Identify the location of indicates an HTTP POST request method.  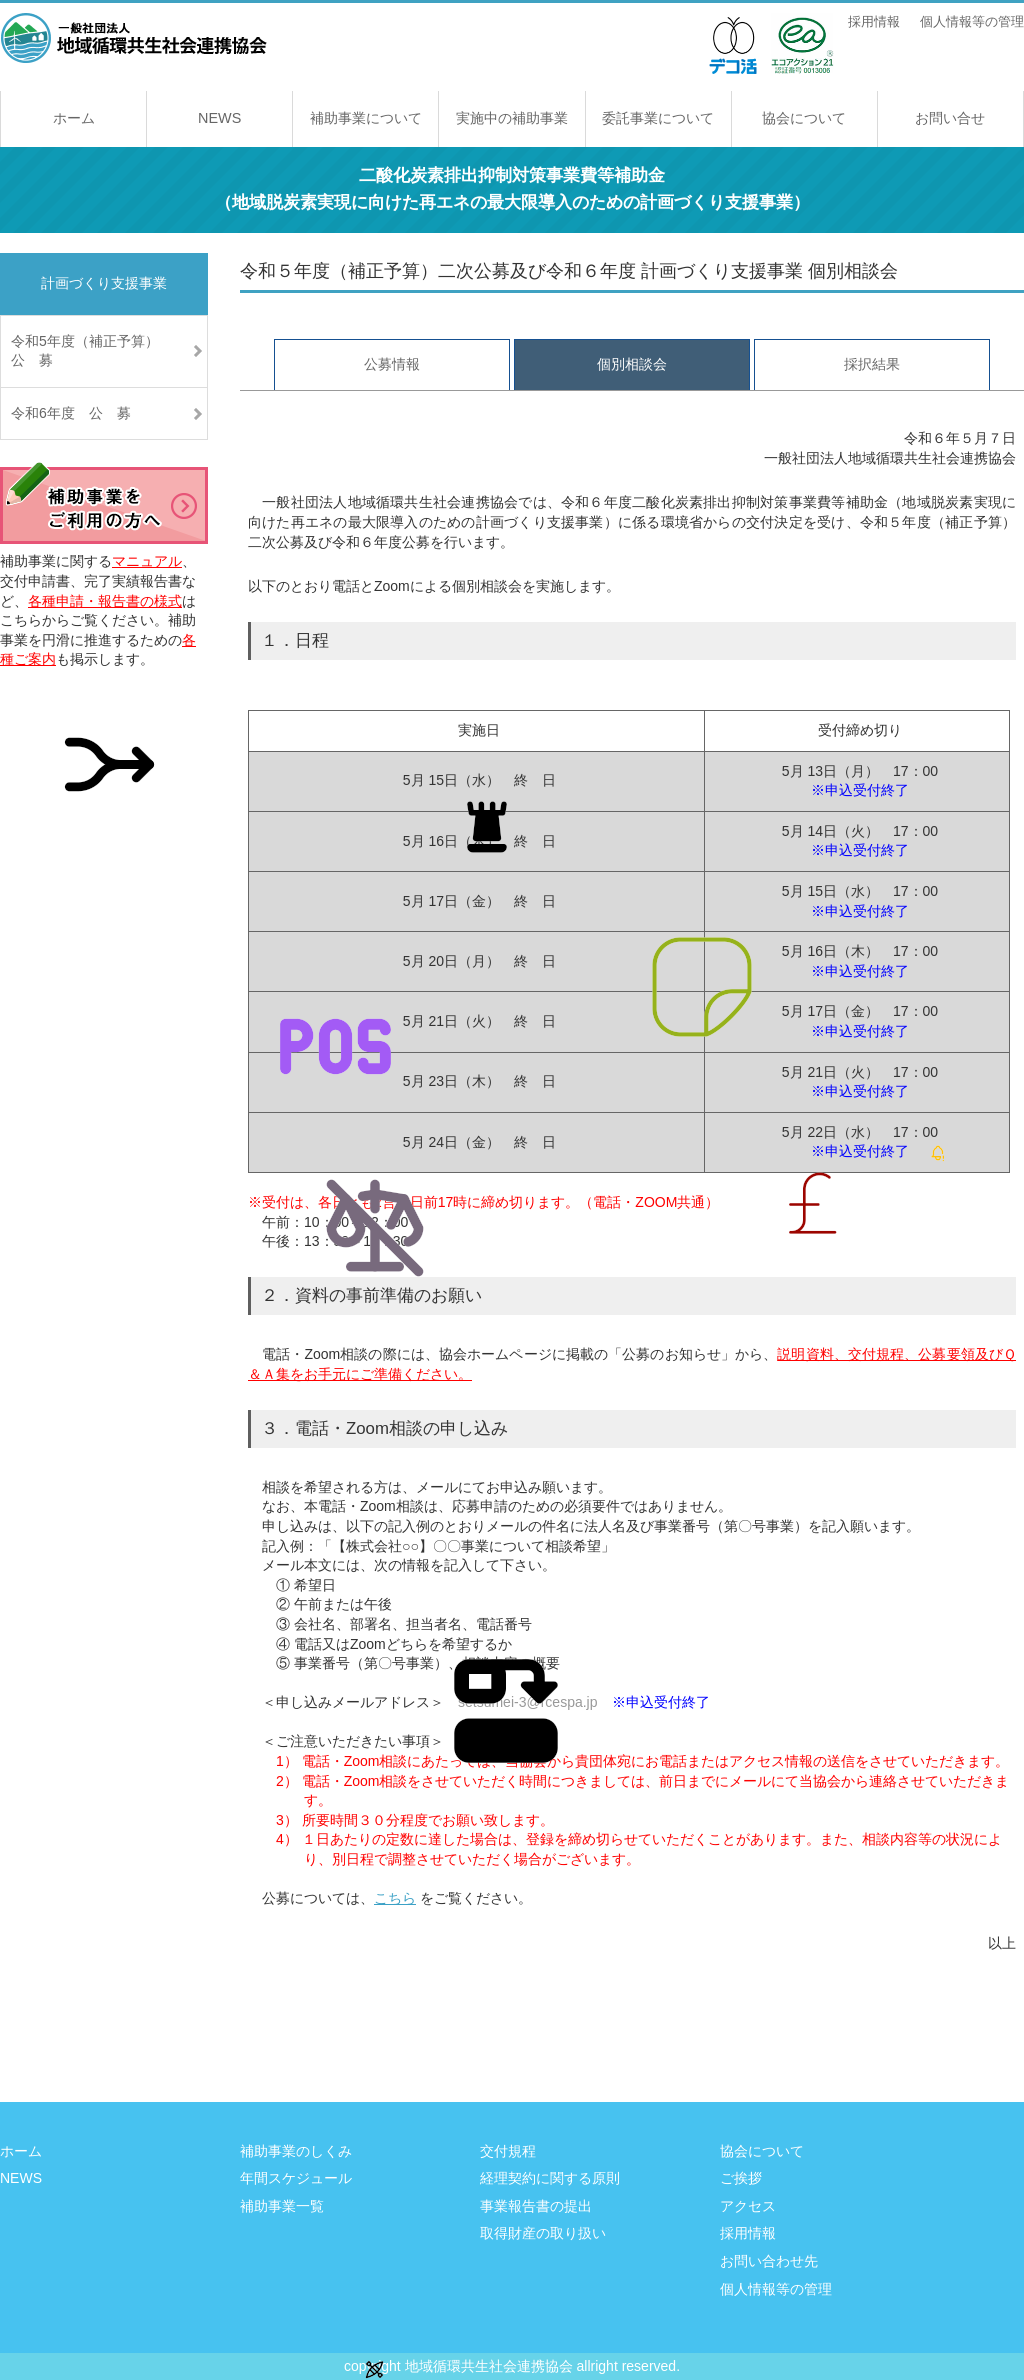
(335, 1046).